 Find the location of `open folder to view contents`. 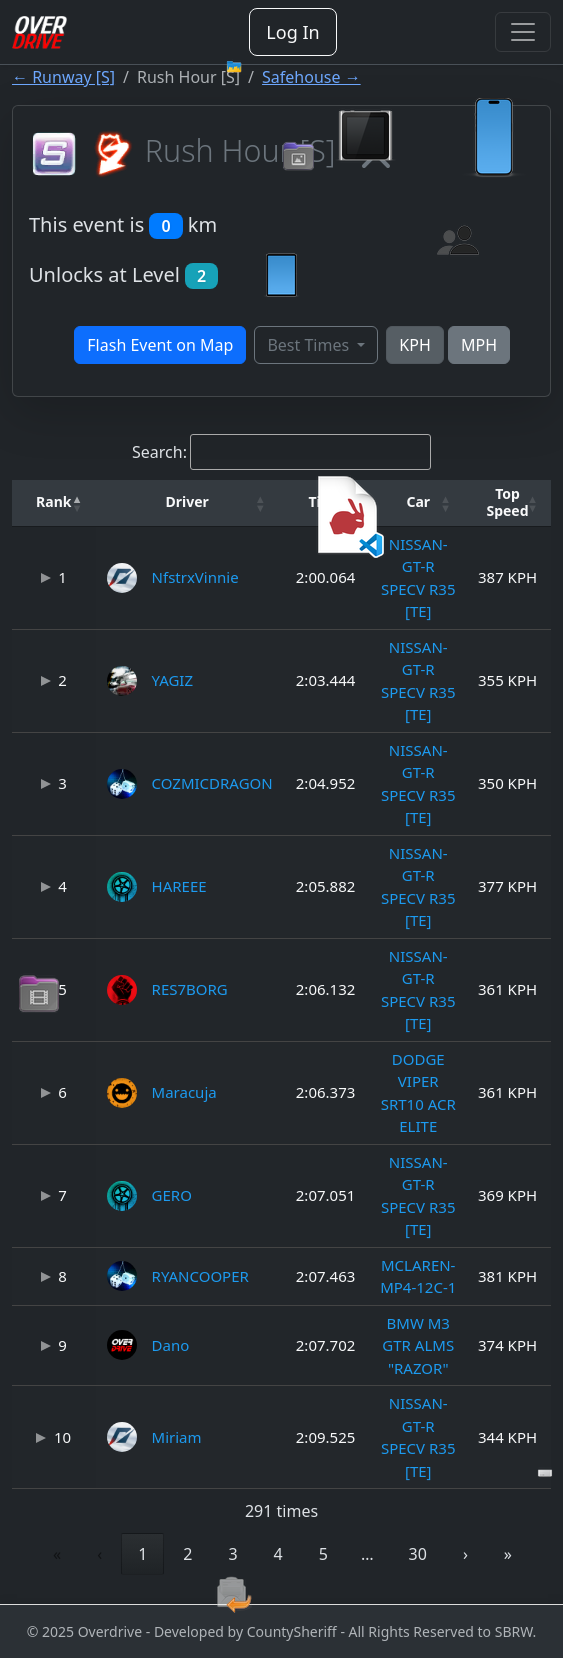

open folder to view contents is located at coordinates (234, 67).